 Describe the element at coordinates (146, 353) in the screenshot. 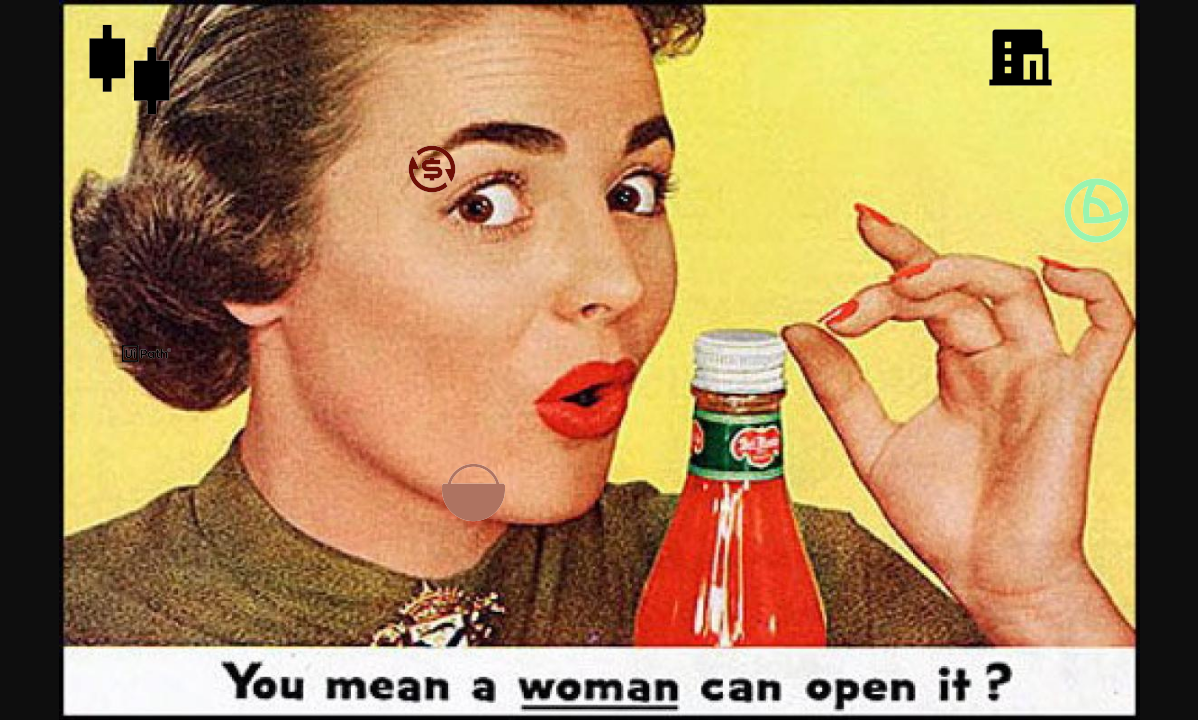

I see `UiPath automation platform logo` at that location.